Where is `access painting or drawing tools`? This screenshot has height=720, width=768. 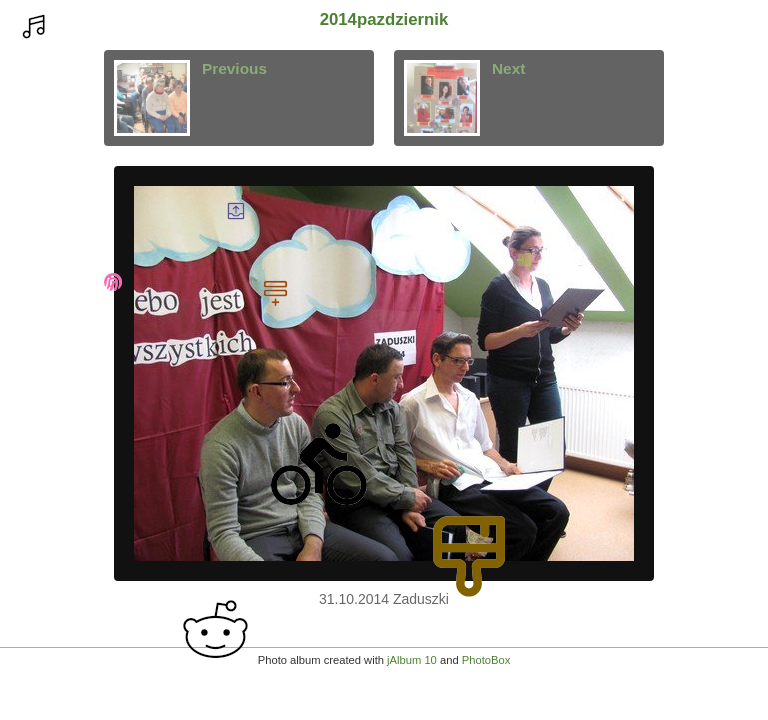
access painting or drawing tools is located at coordinates (469, 555).